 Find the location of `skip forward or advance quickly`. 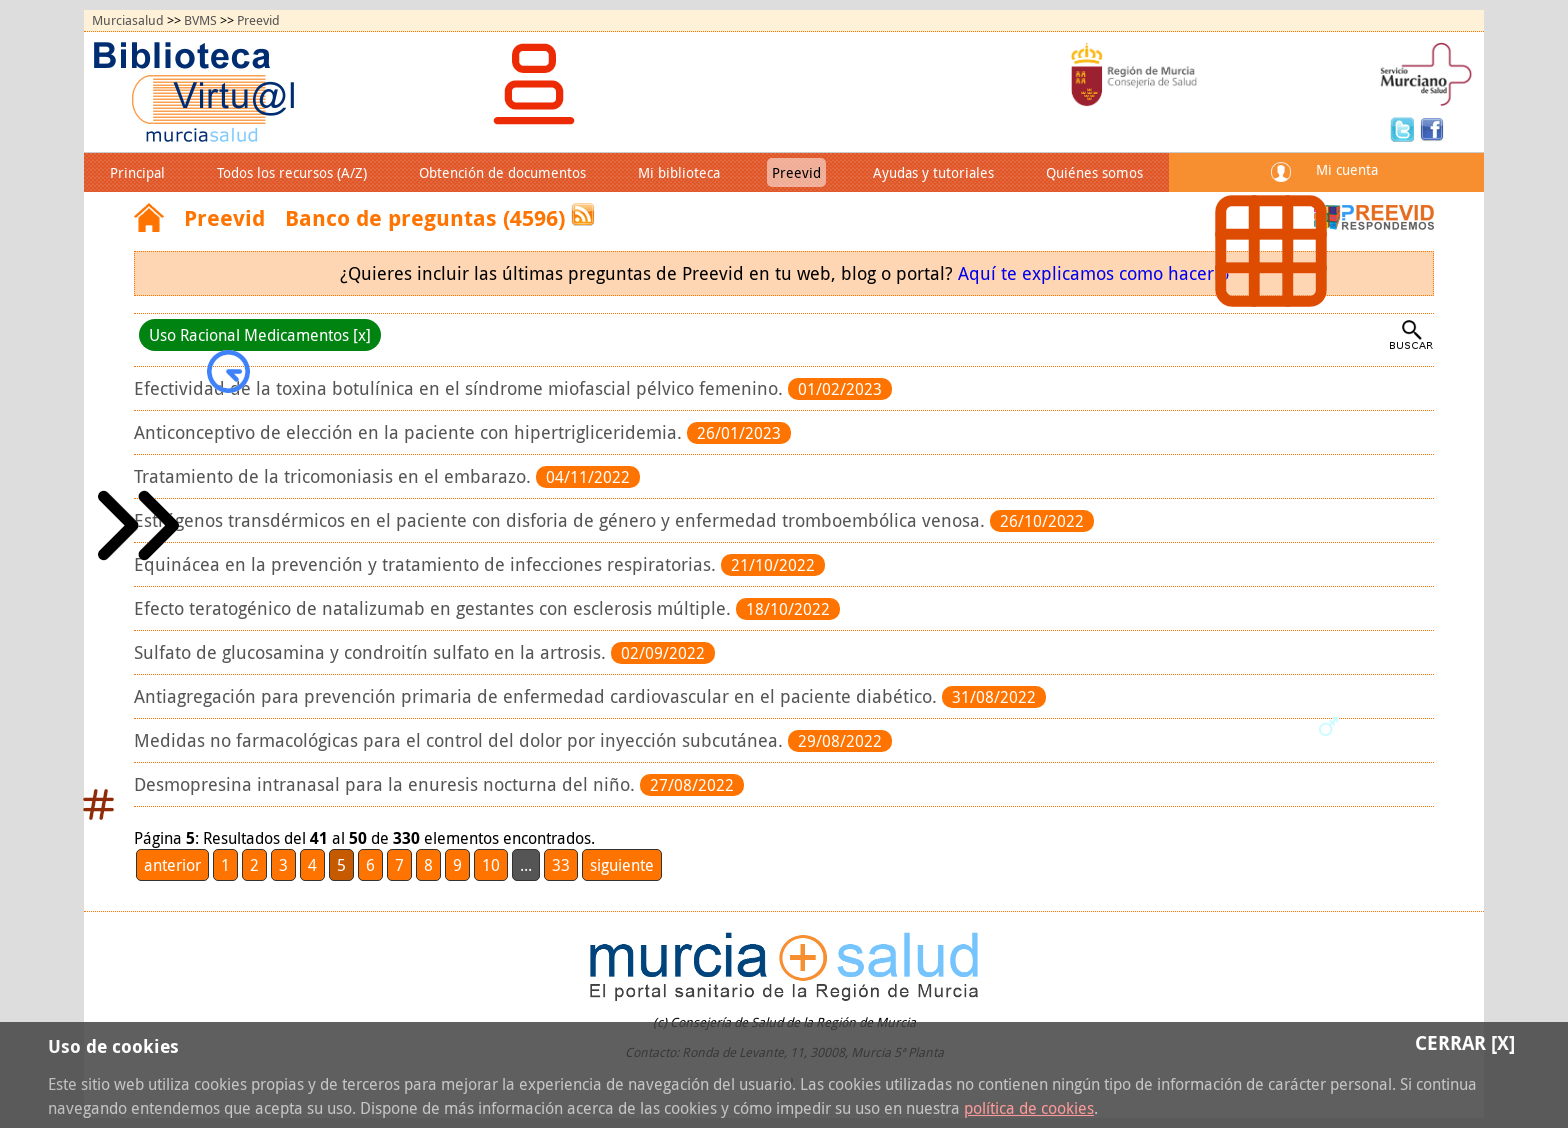

skip forward or advance quickly is located at coordinates (138, 525).